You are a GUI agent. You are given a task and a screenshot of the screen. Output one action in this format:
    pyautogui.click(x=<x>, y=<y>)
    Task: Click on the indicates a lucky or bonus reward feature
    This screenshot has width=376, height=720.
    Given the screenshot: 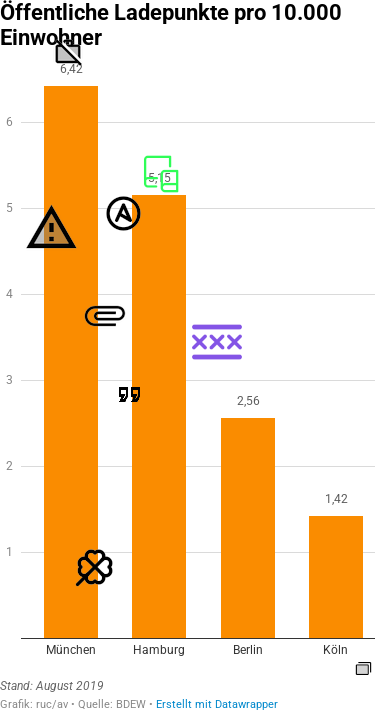 What is the action you would take?
    pyautogui.click(x=95, y=567)
    